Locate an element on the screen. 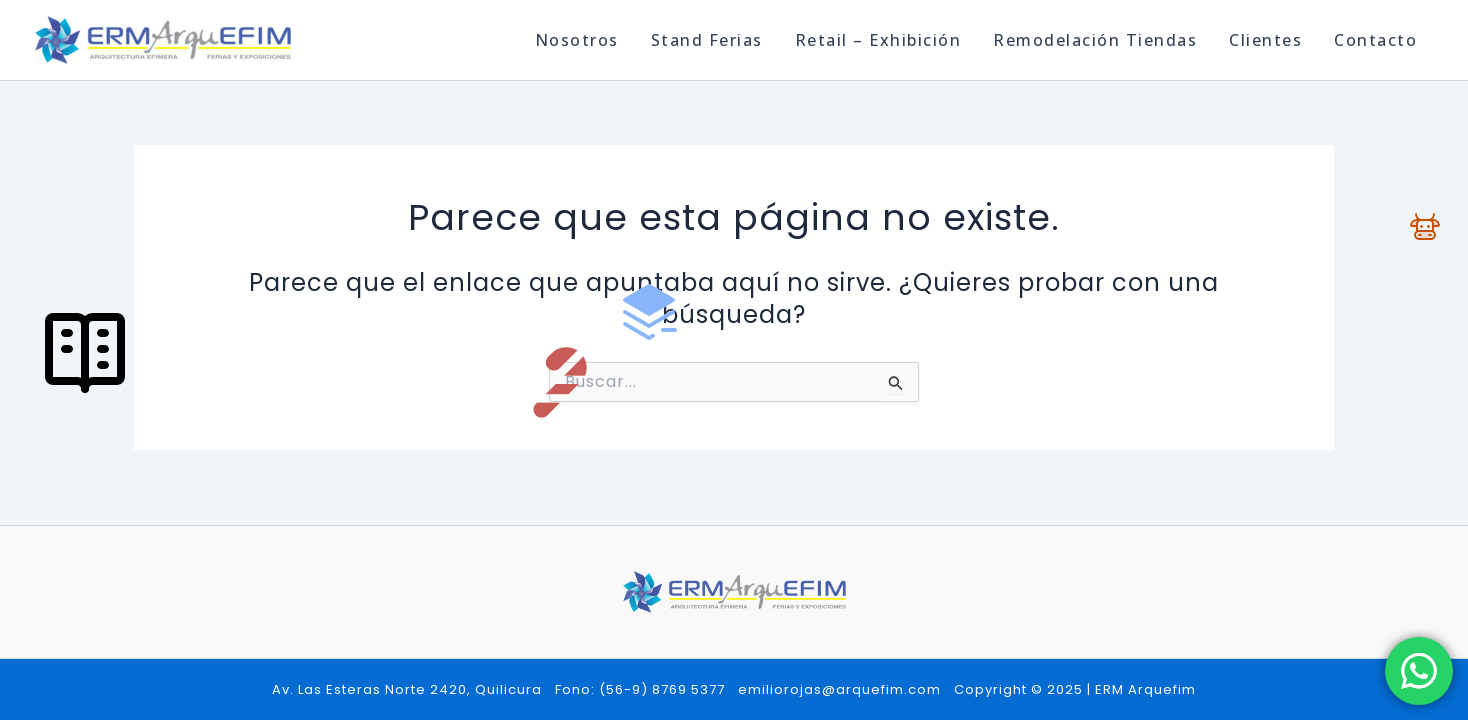 The height and width of the screenshot is (720, 1468). remove a layer from the stack is located at coordinates (649, 312).